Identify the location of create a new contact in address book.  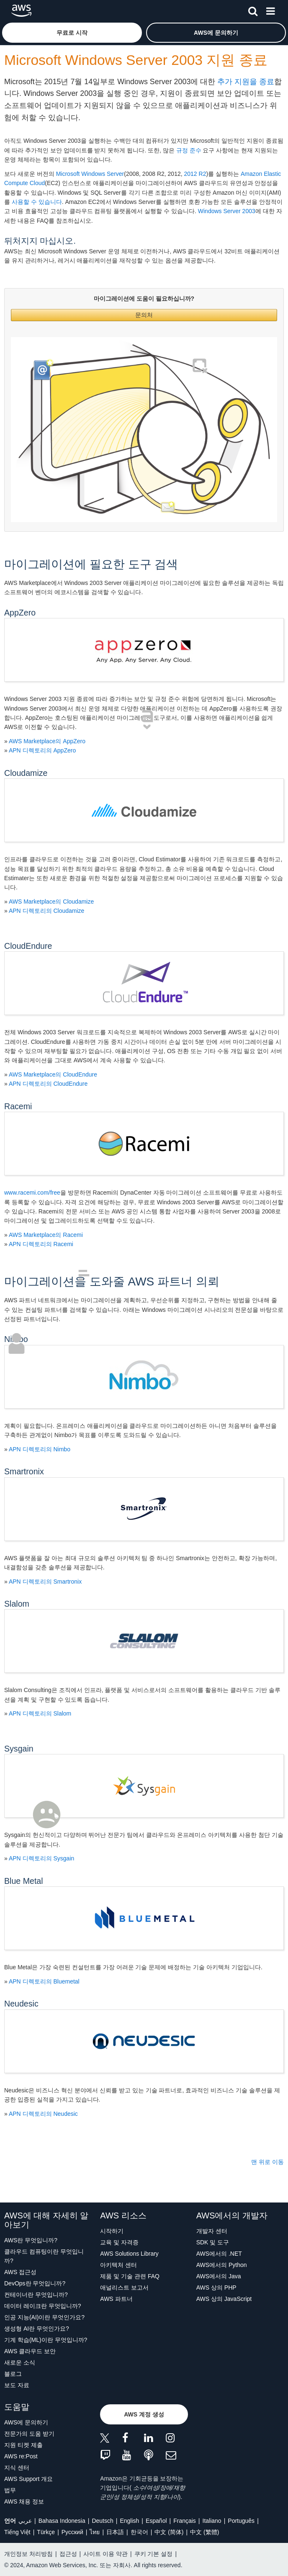
(41, 371).